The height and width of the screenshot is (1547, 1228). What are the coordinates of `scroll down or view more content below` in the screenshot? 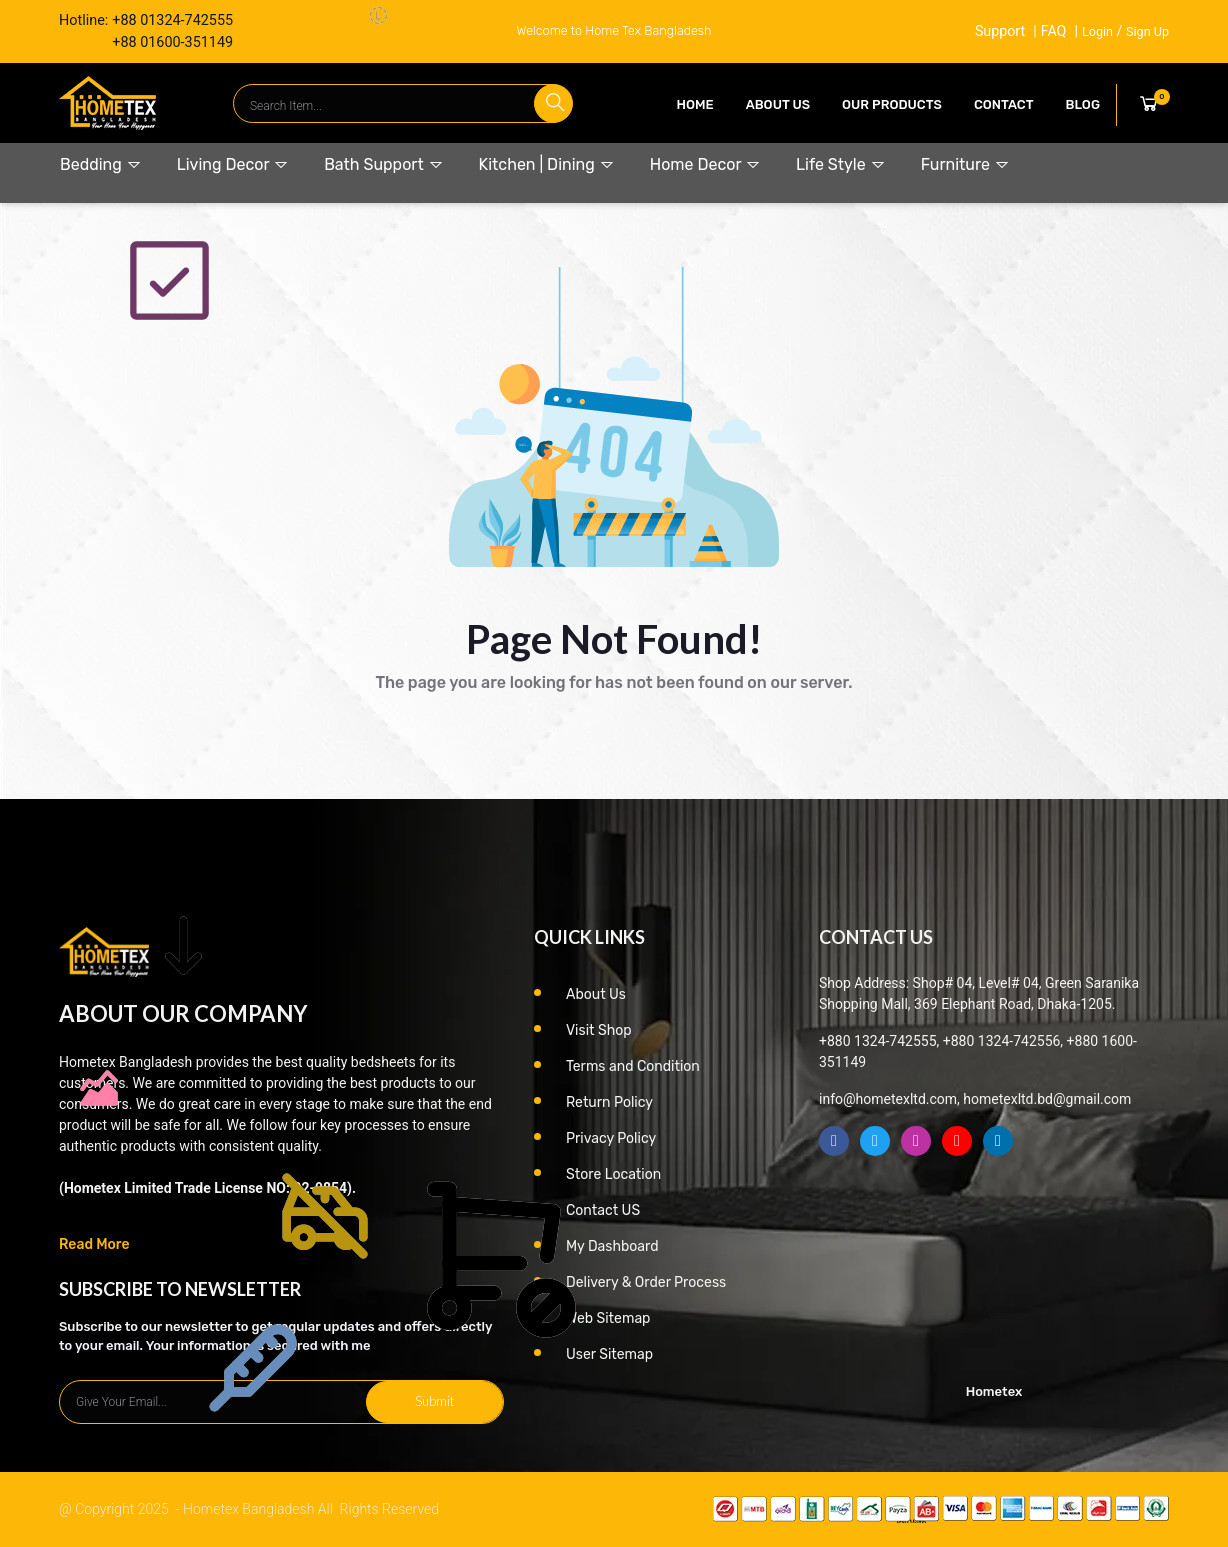 It's located at (183, 945).